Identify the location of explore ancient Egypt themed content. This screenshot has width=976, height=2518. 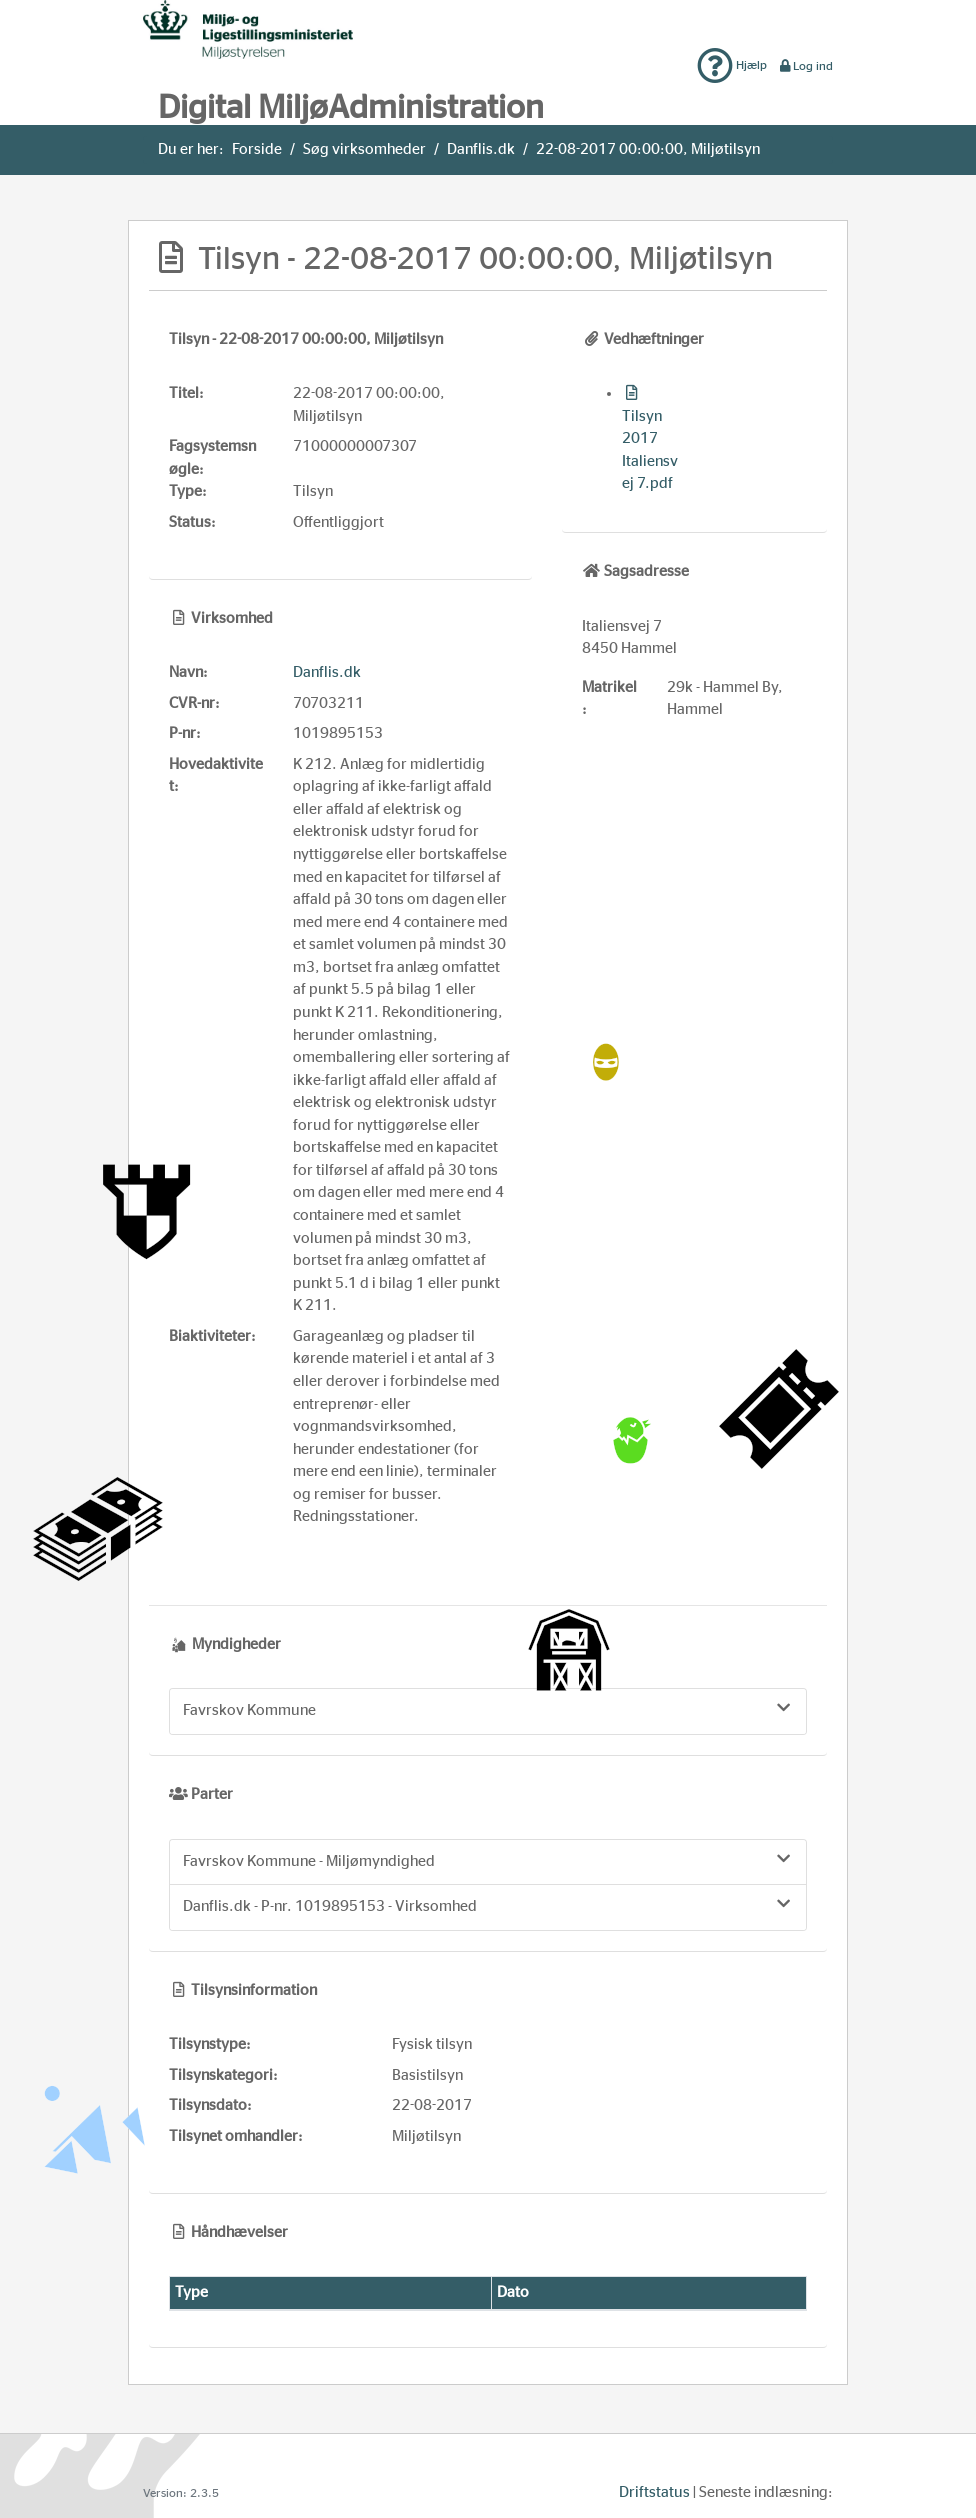
(95, 2135).